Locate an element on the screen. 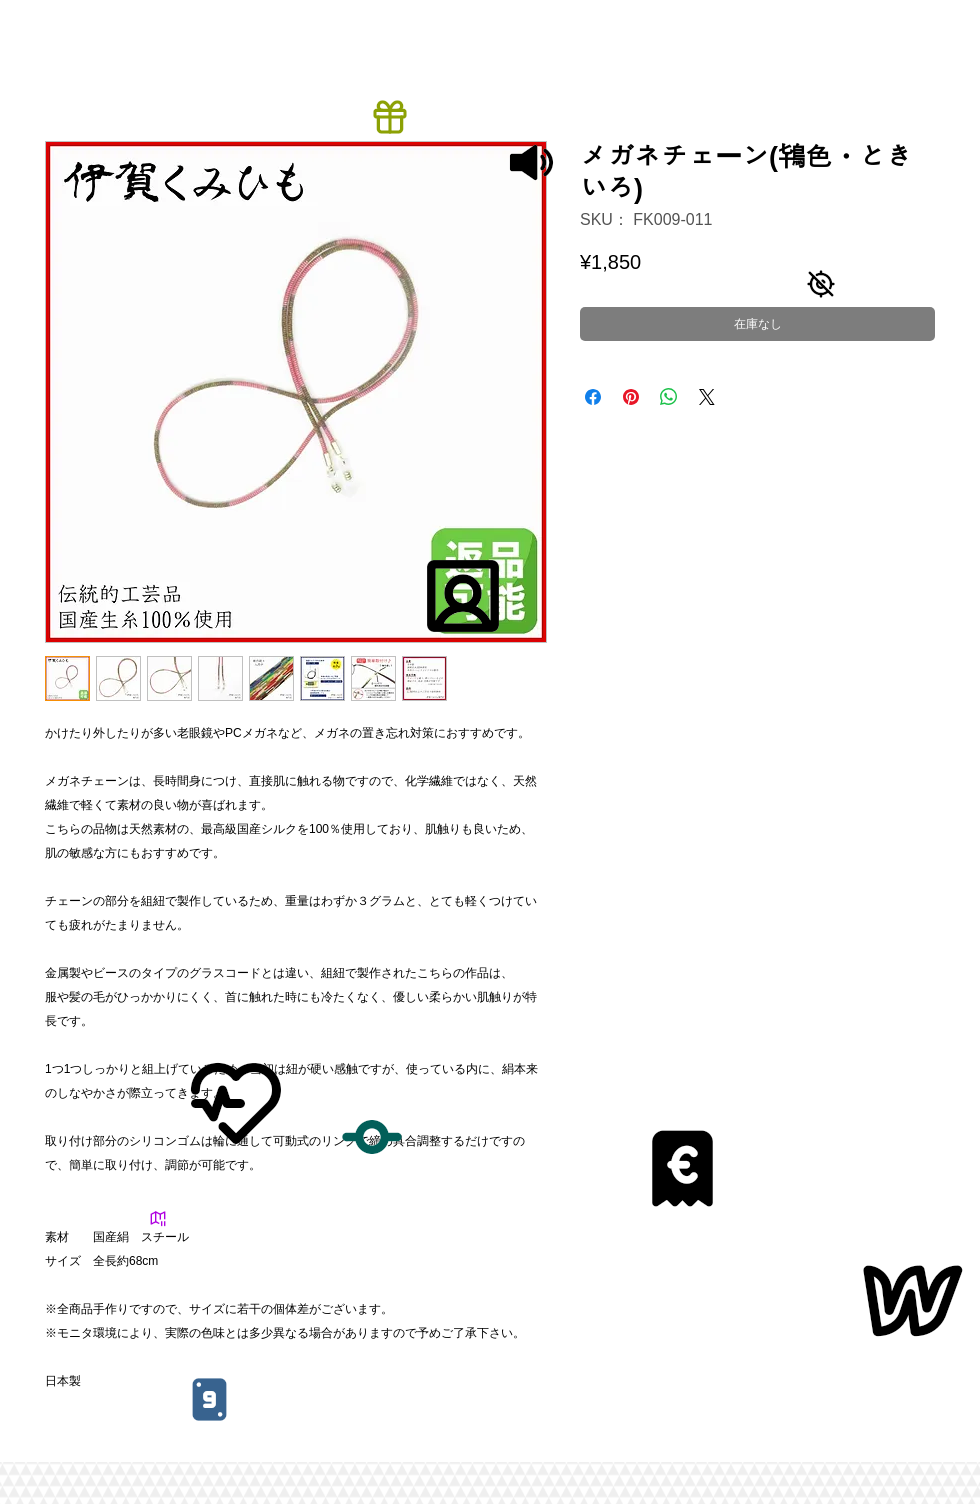 The height and width of the screenshot is (1504, 980). view health or fitness metrics is located at coordinates (236, 1099).